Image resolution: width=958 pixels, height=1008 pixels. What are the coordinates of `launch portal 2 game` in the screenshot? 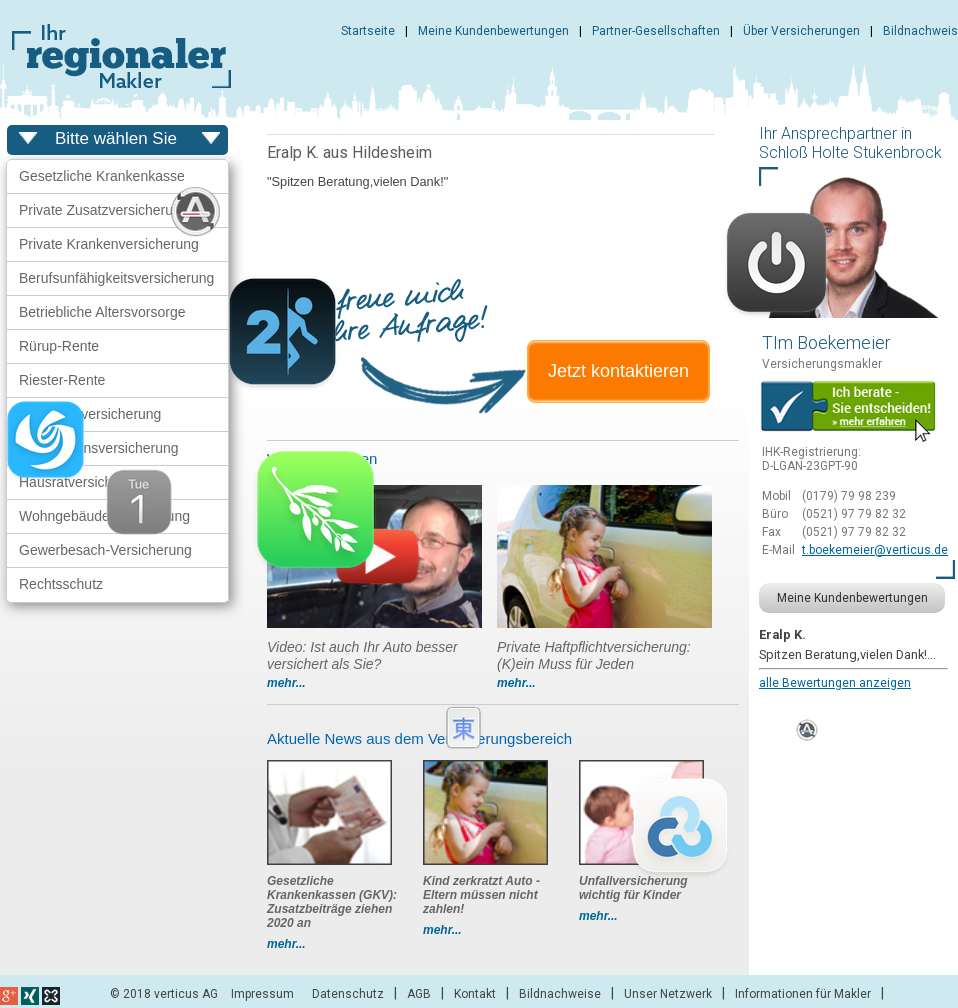 It's located at (282, 331).